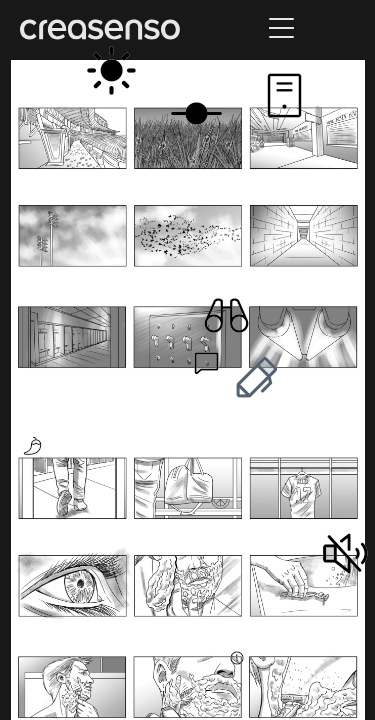 Image resolution: width=375 pixels, height=720 pixels. I want to click on indicates citrus or fruit-related content, so click(220, 502).